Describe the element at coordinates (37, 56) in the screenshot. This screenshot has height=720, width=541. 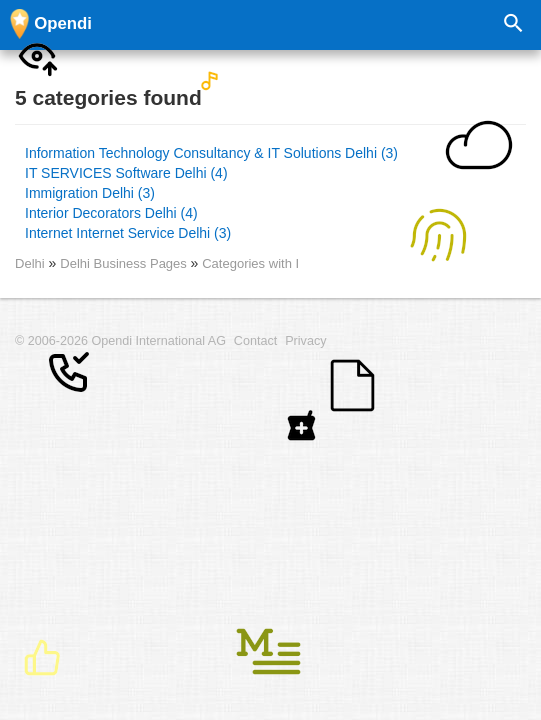
I see `increase visibility or show more details` at that location.